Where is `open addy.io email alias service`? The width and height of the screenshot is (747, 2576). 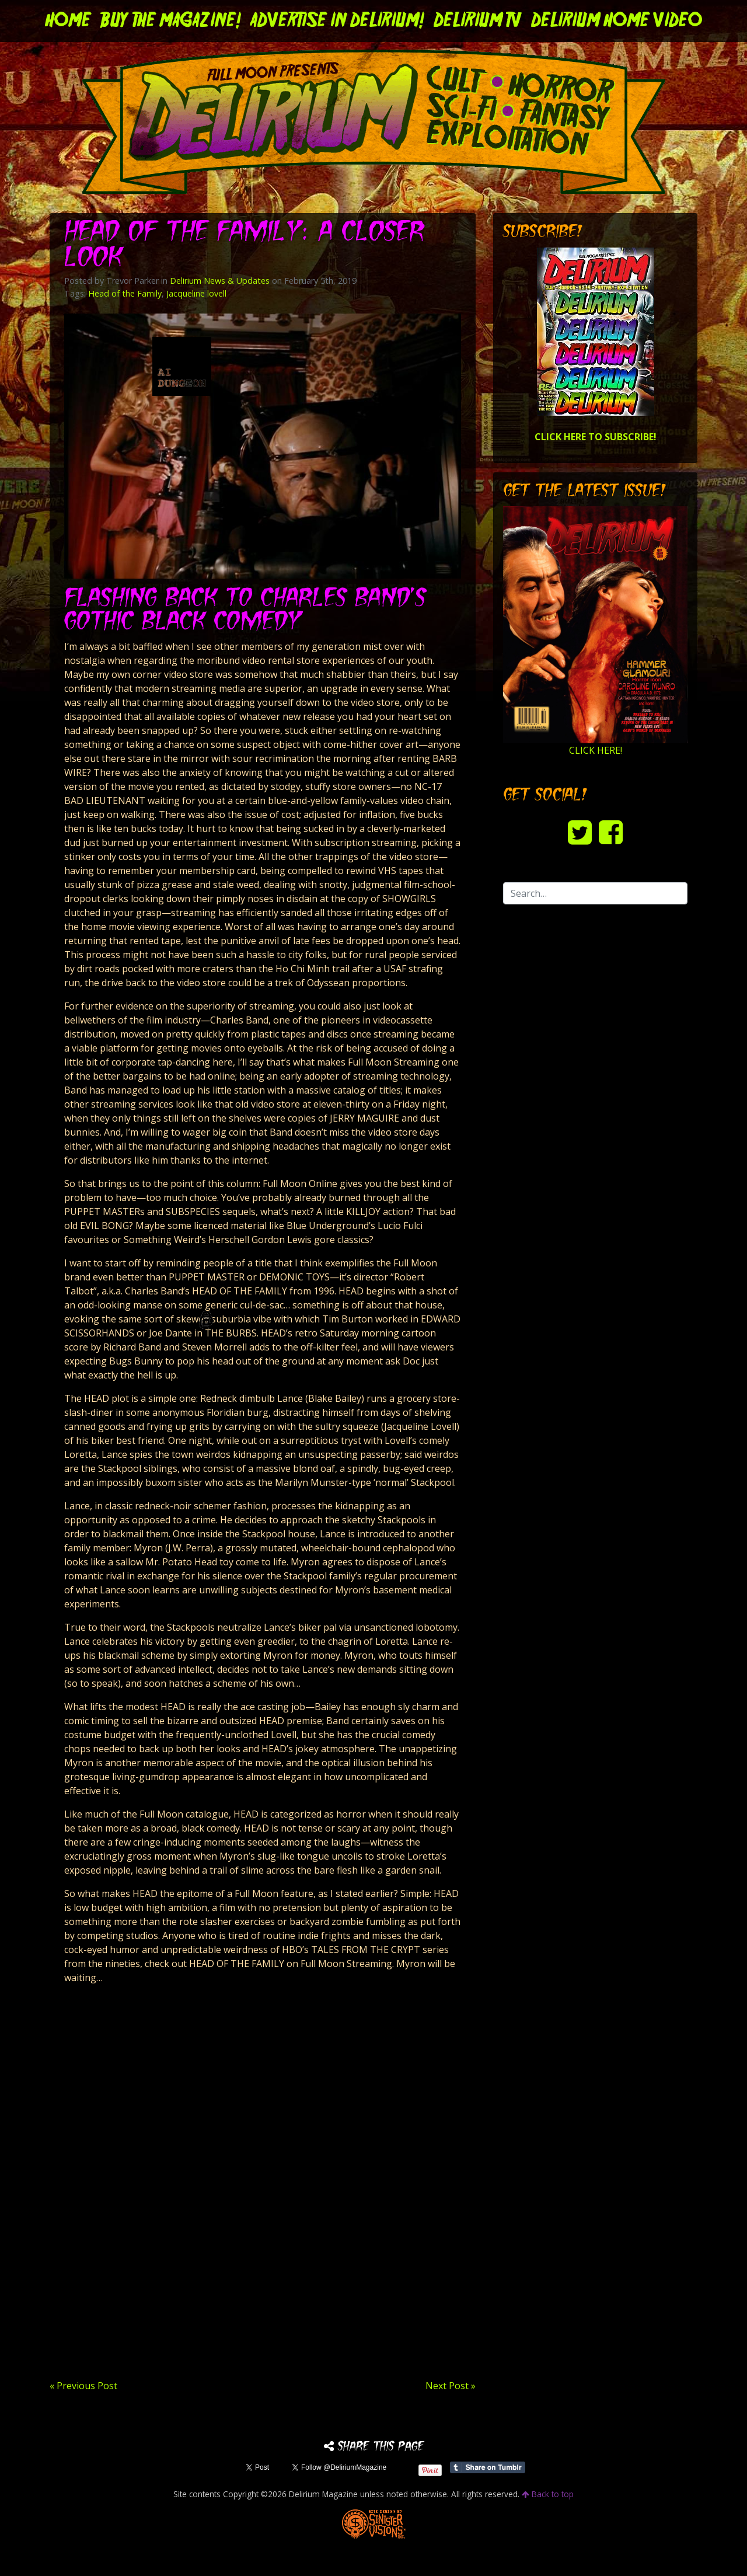
open addy.io email alias service is located at coordinates (206, 1320).